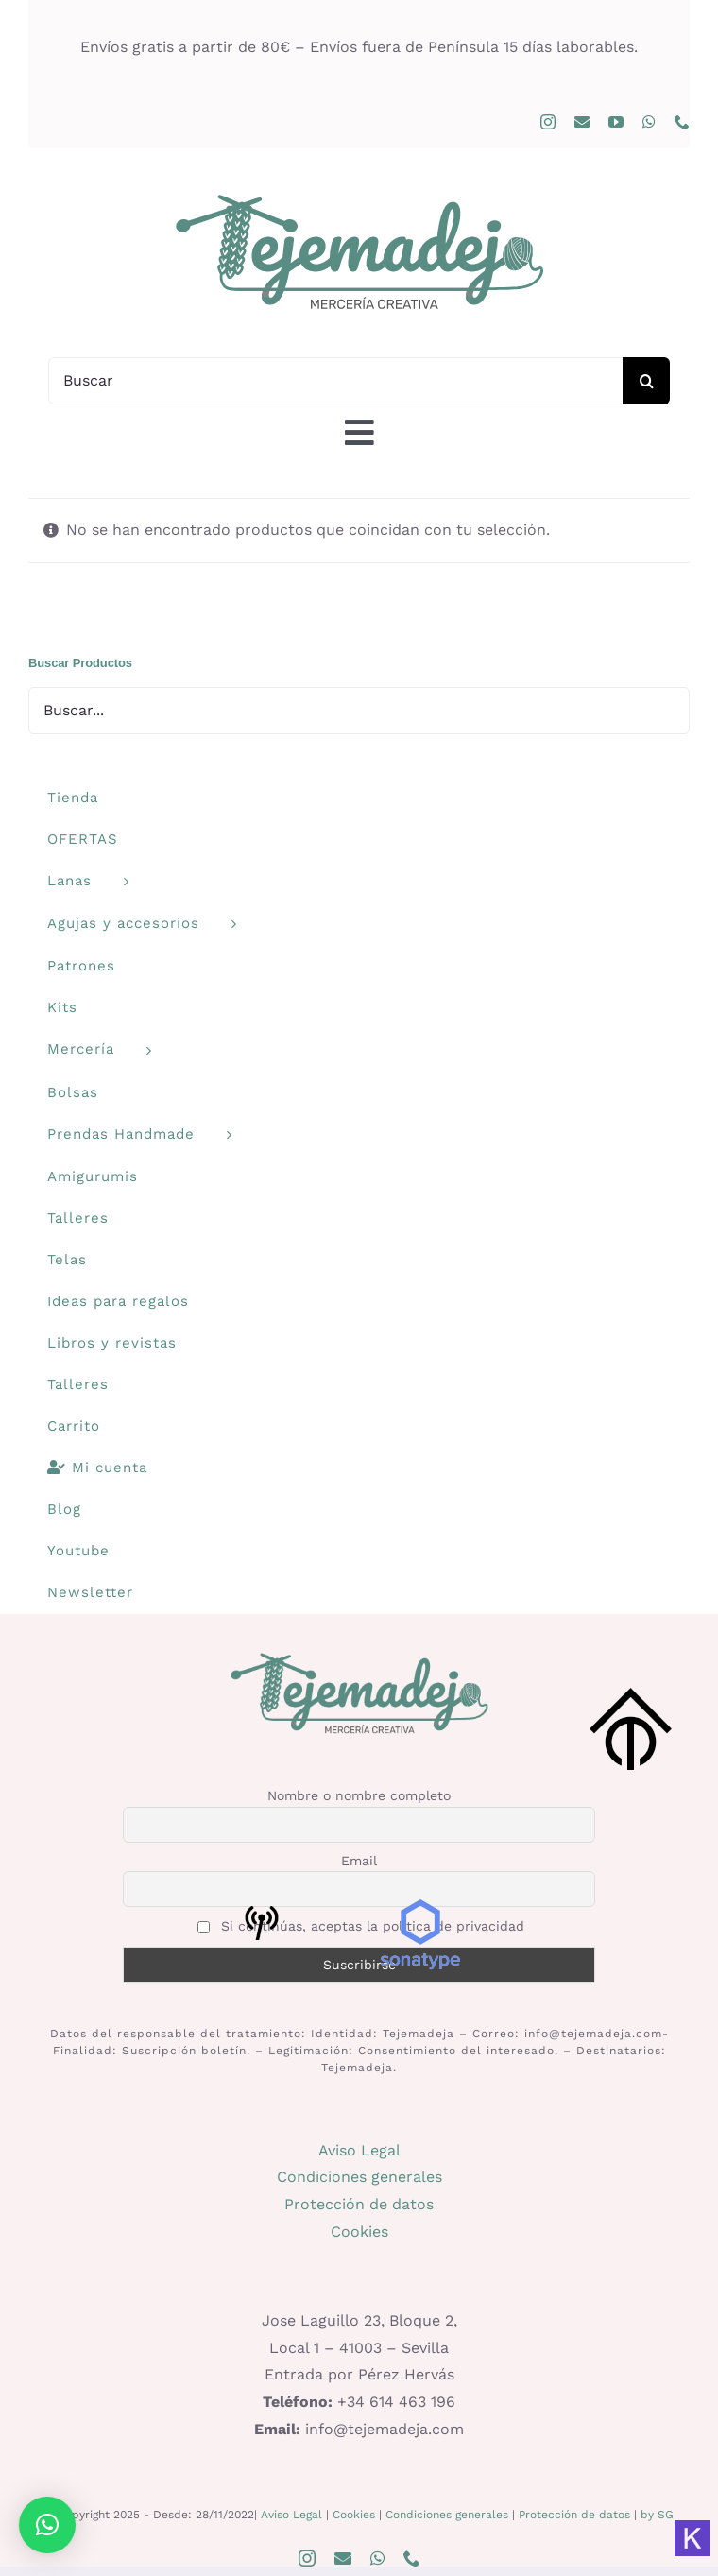 The width and height of the screenshot is (718, 2576). What do you see at coordinates (262, 1923) in the screenshot?
I see `podcast index logo` at bounding box center [262, 1923].